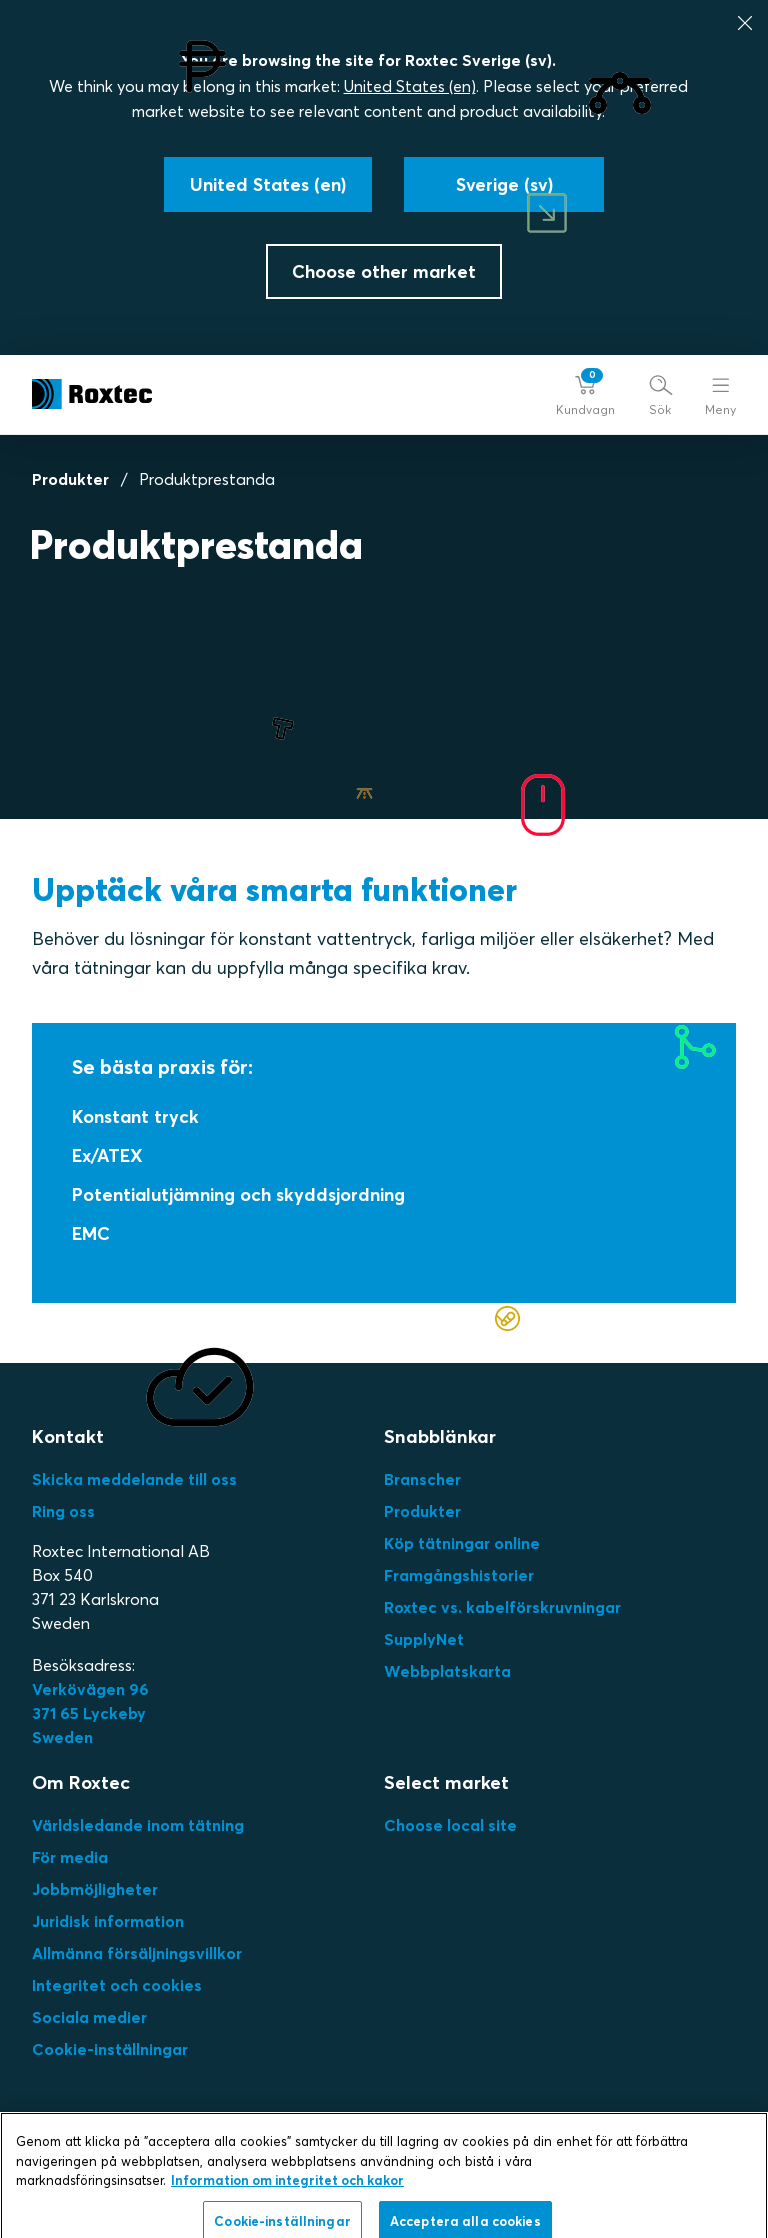 Image resolution: width=768 pixels, height=2238 pixels. I want to click on edit vector path or bezier curve, so click(620, 93).